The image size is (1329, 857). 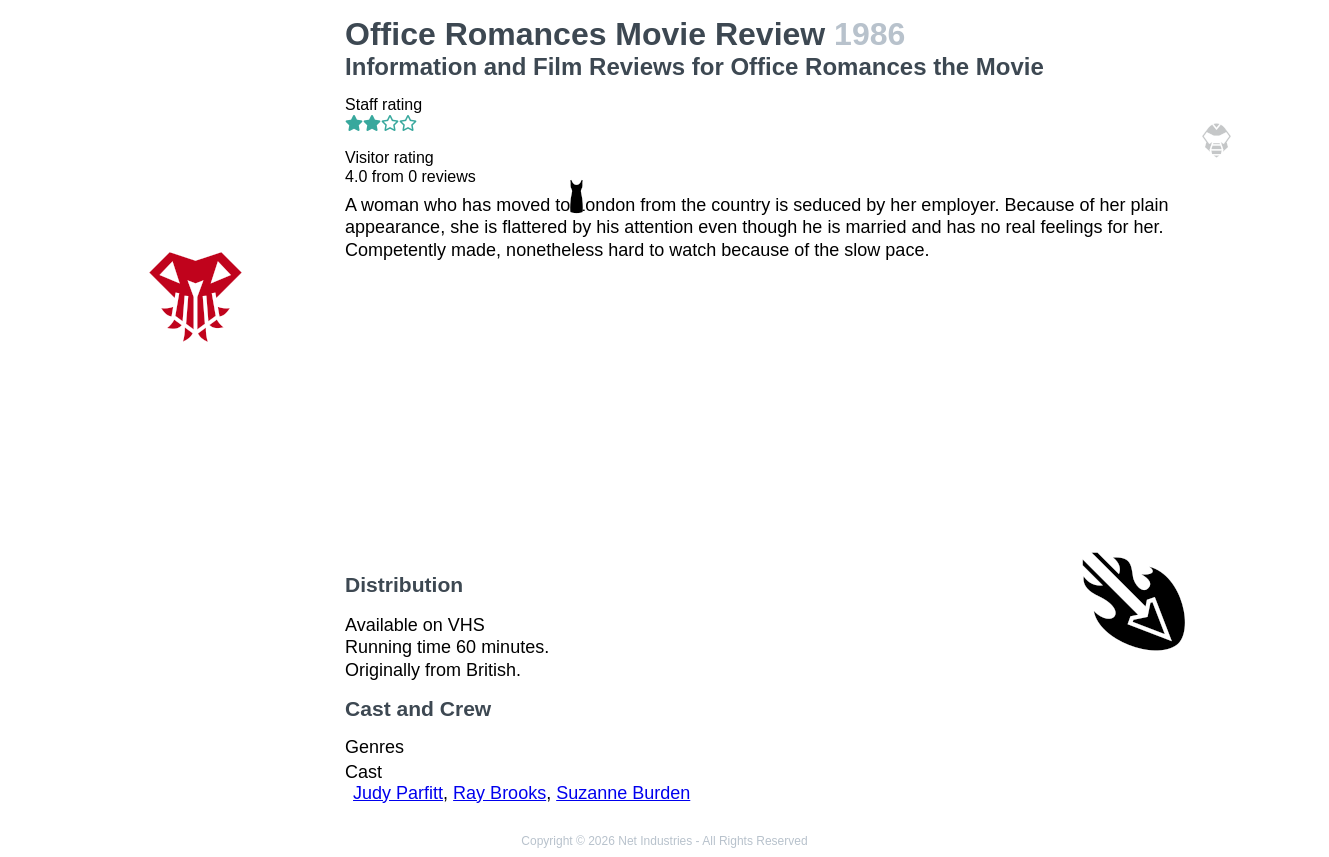 What do you see at coordinates (195, 296) in the screenshot?
I see `represents a creature type or monster in a game` at bounding box center [195, 296].